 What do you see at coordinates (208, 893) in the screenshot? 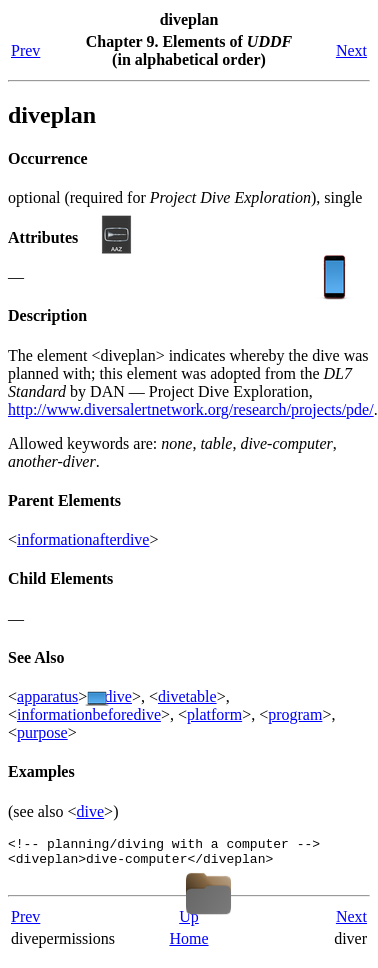
I see `indicates a folder is ready to accept dragged items` at bounding box center [208, 893].